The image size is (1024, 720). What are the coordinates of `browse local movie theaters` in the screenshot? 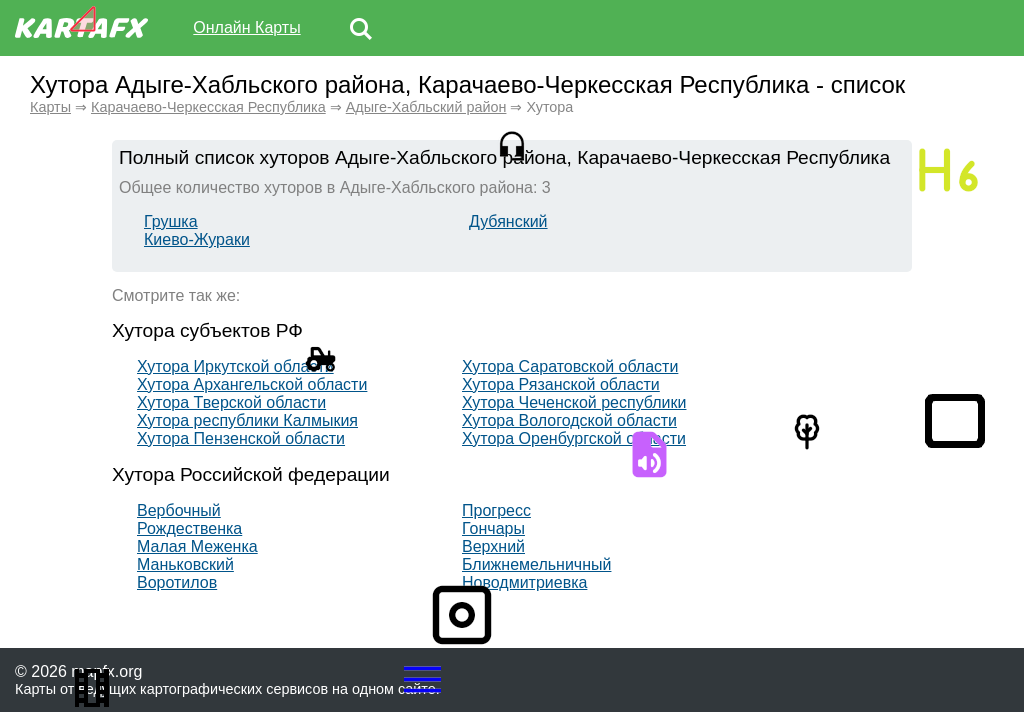 It's located at (92, 688).